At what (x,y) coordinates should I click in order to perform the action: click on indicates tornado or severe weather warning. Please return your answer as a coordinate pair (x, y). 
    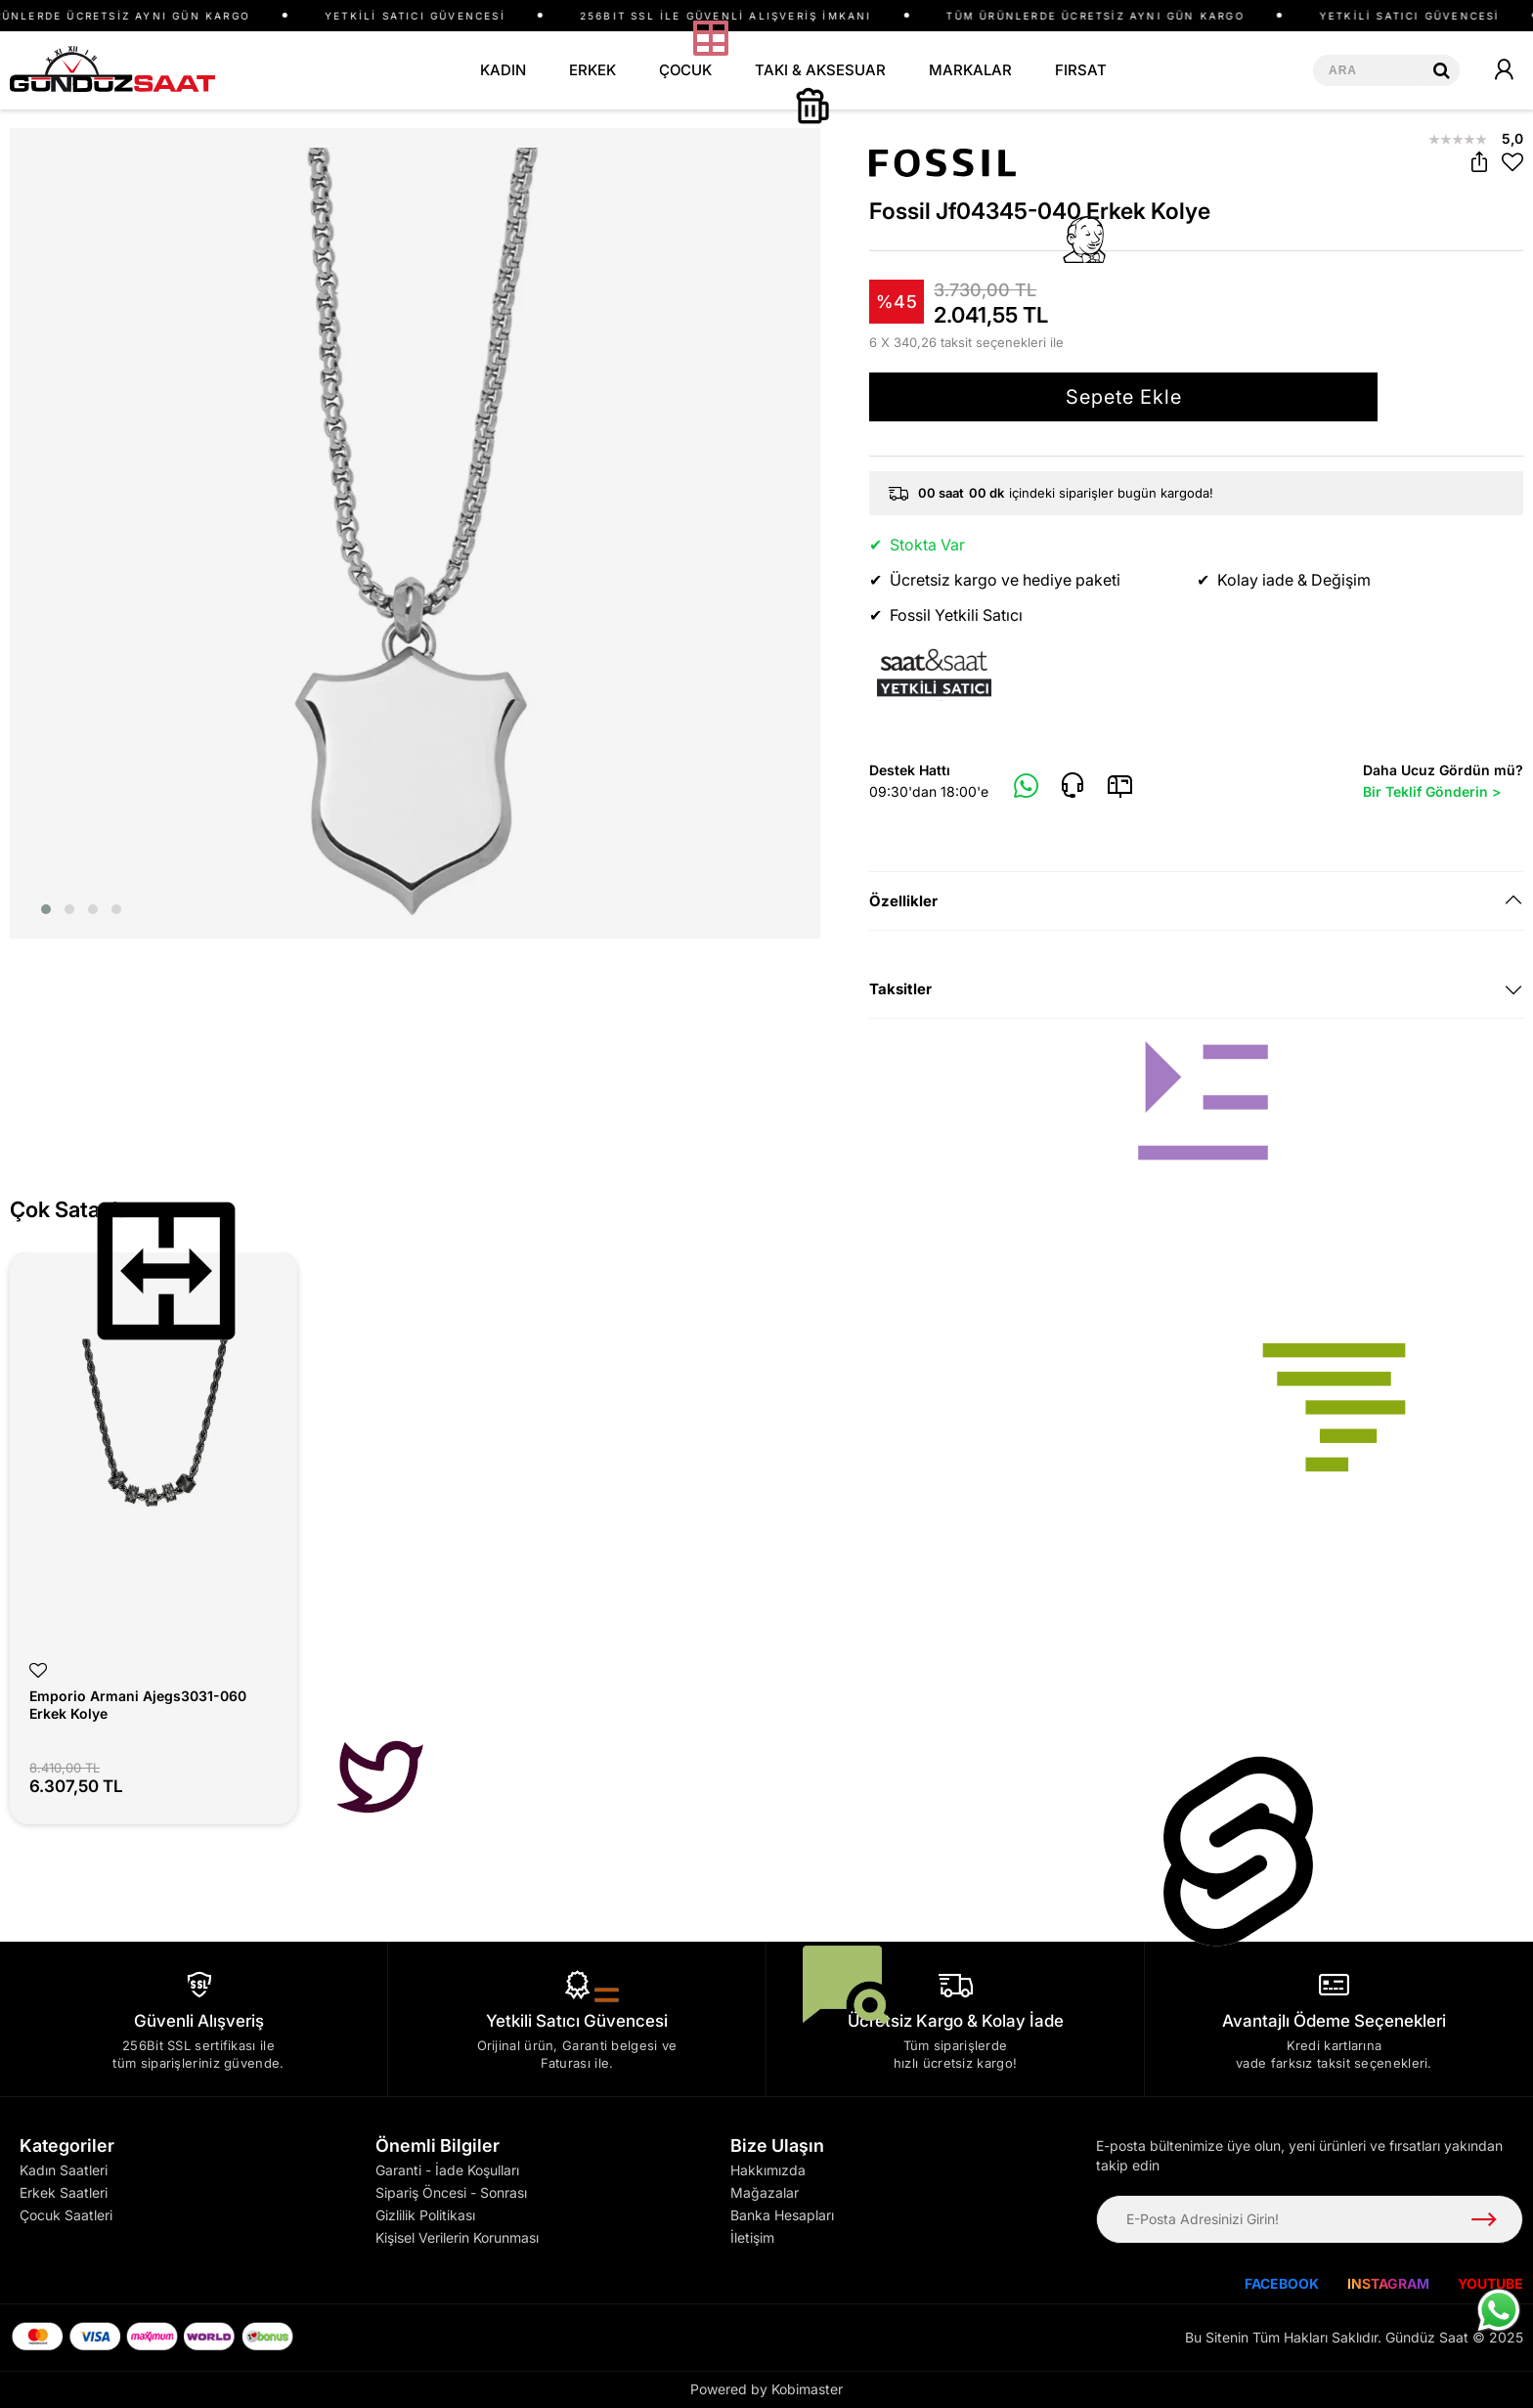
    Looking at the image, I should click on (1334, 1407).